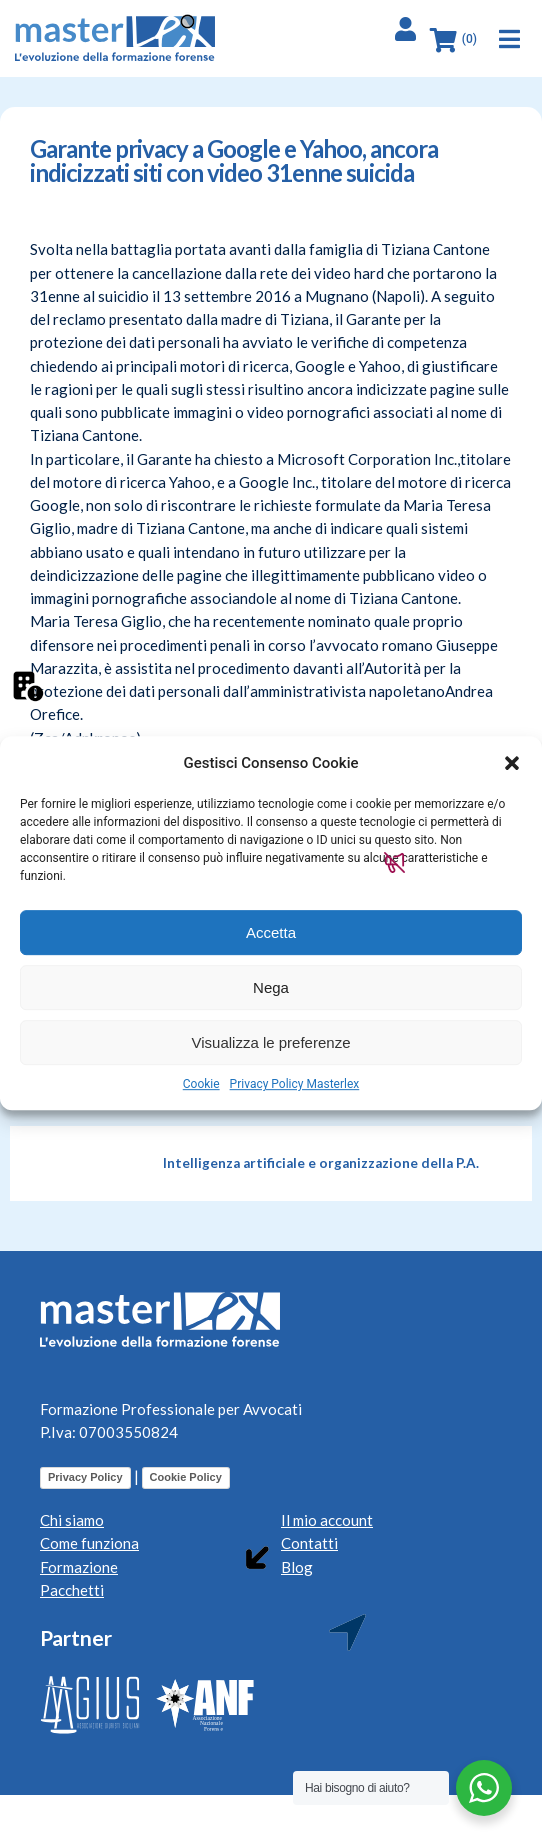 The height and width of the screenshot is (1846, 542). Describe the element at coordinates (27, 685) in the screenshot. I see `building or property alert notification` at that location.